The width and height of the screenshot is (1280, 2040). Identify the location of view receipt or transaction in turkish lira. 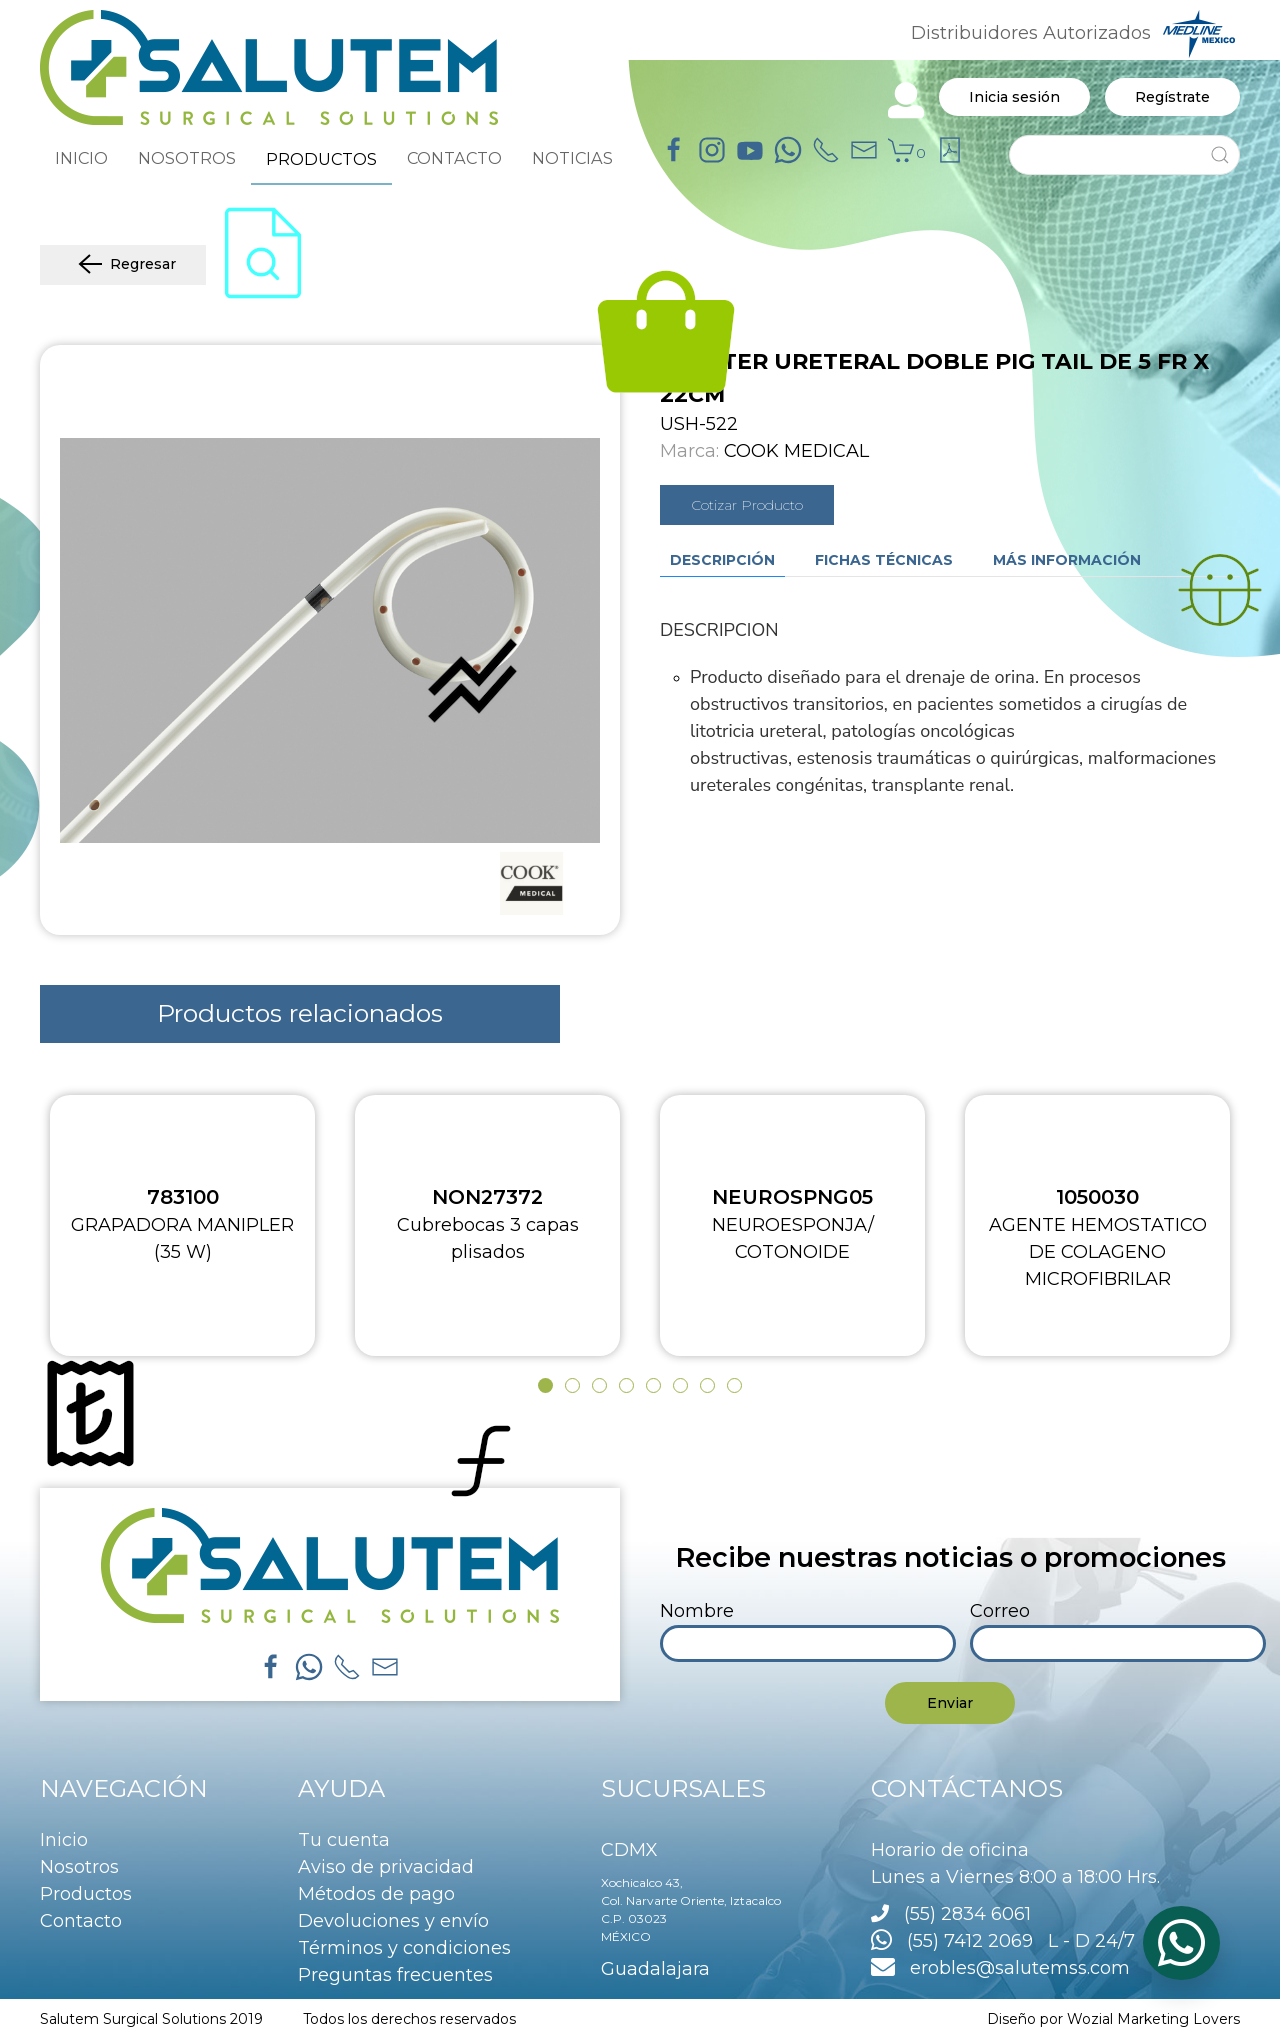
(90, 1413).